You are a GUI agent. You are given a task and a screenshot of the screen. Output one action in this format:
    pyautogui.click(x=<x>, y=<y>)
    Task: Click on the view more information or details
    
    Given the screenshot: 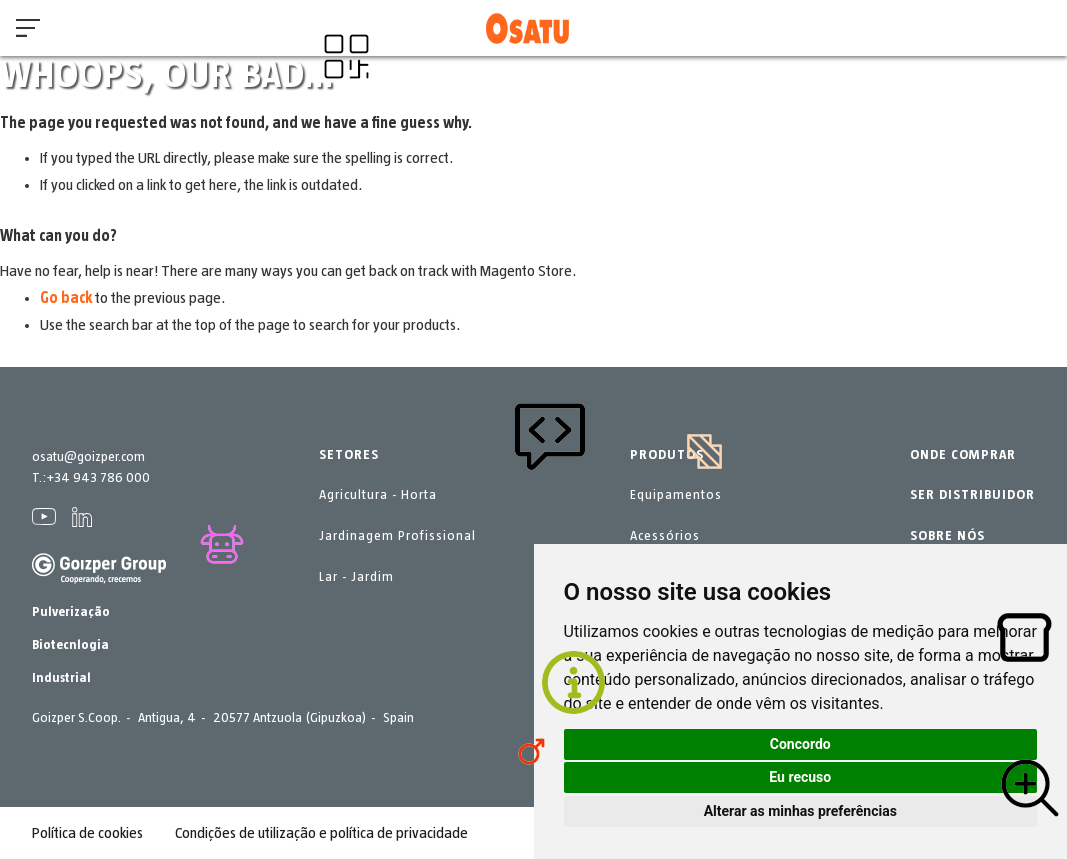 What is the action you would take?
    pyautogui.click(x=573, y=682)
    